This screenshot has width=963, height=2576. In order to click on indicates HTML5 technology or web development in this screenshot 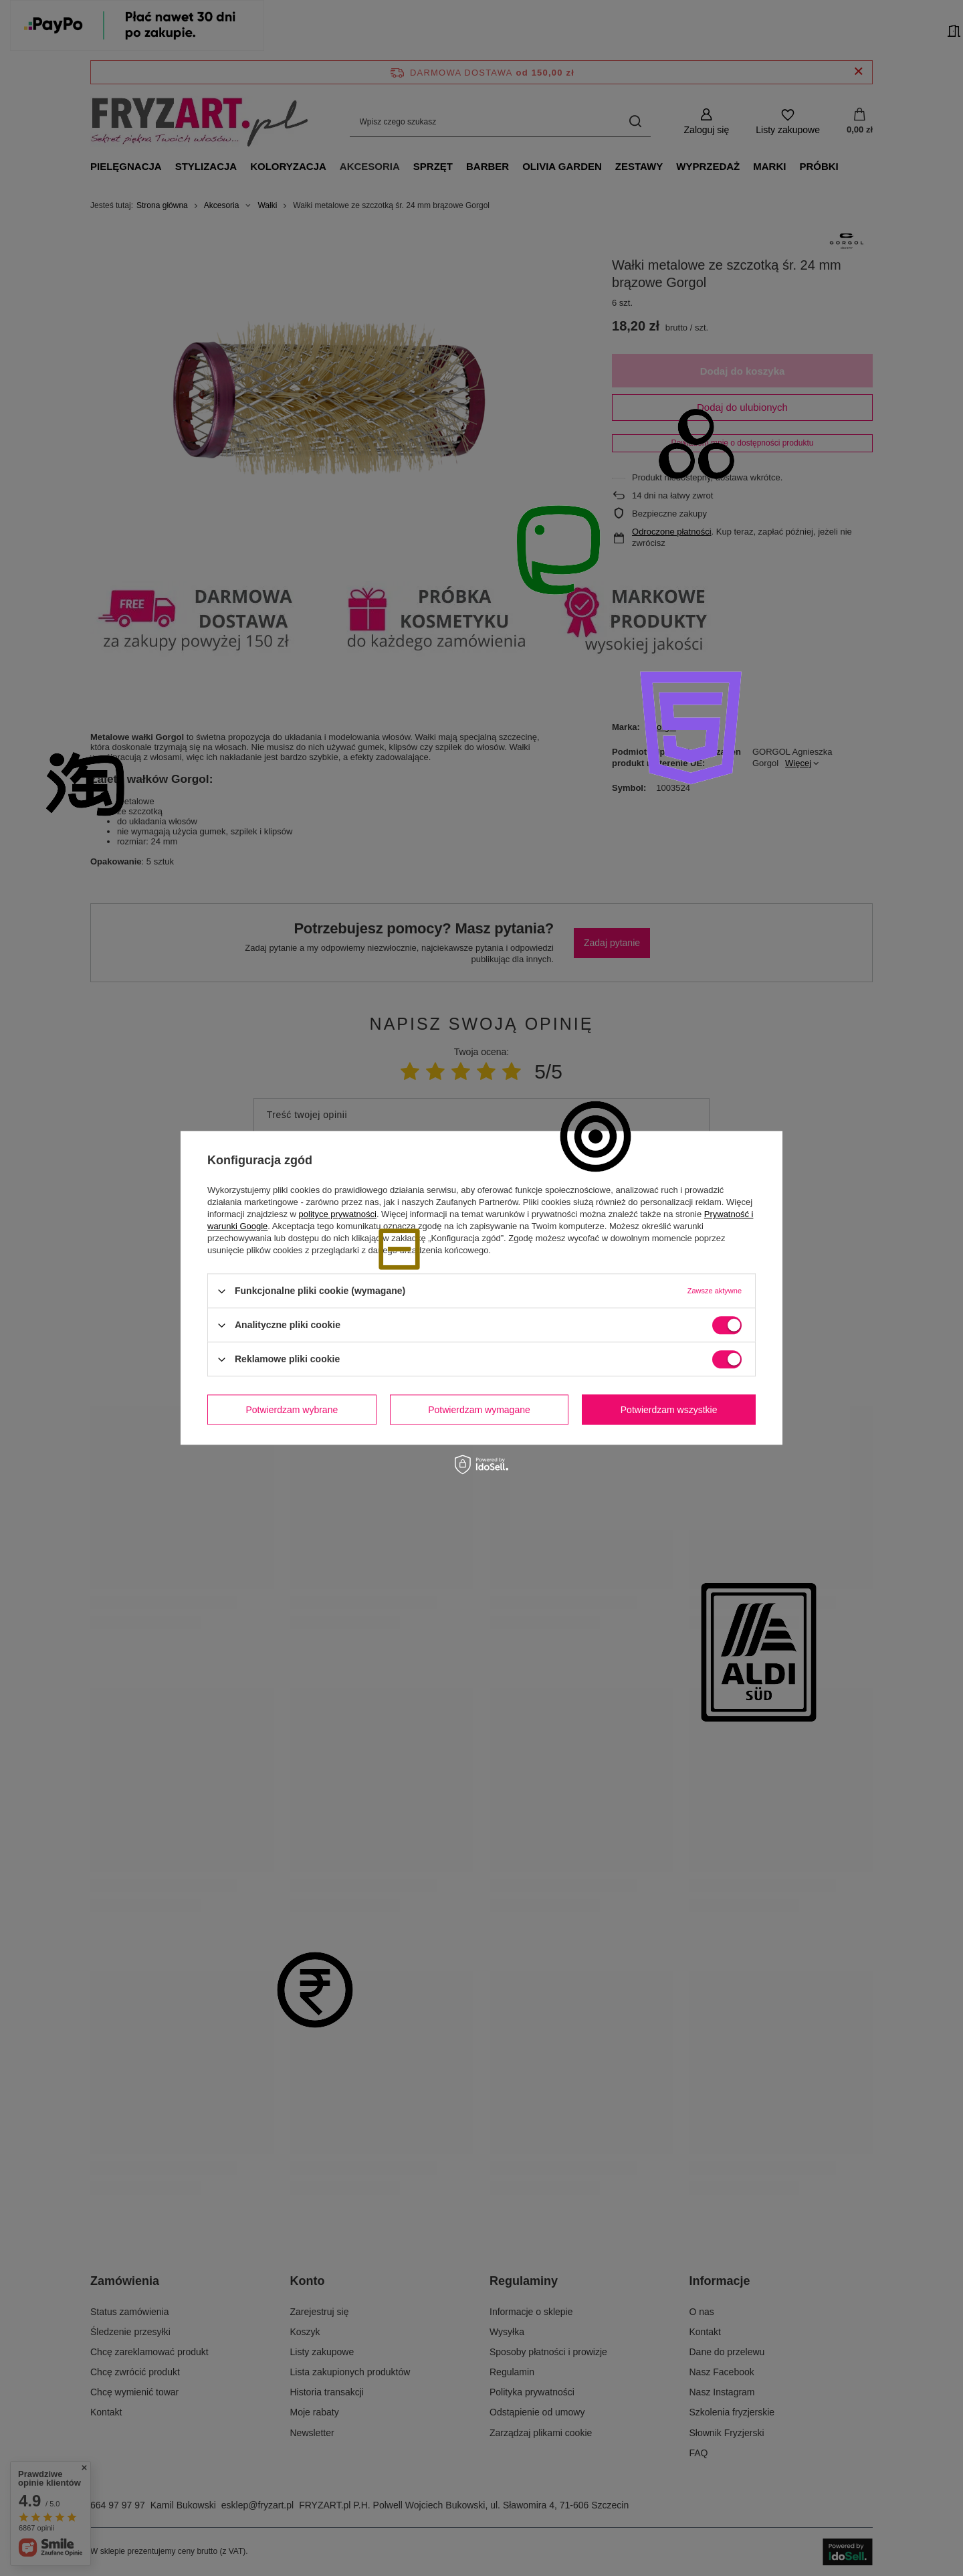, I will do `click(691, 728)`.